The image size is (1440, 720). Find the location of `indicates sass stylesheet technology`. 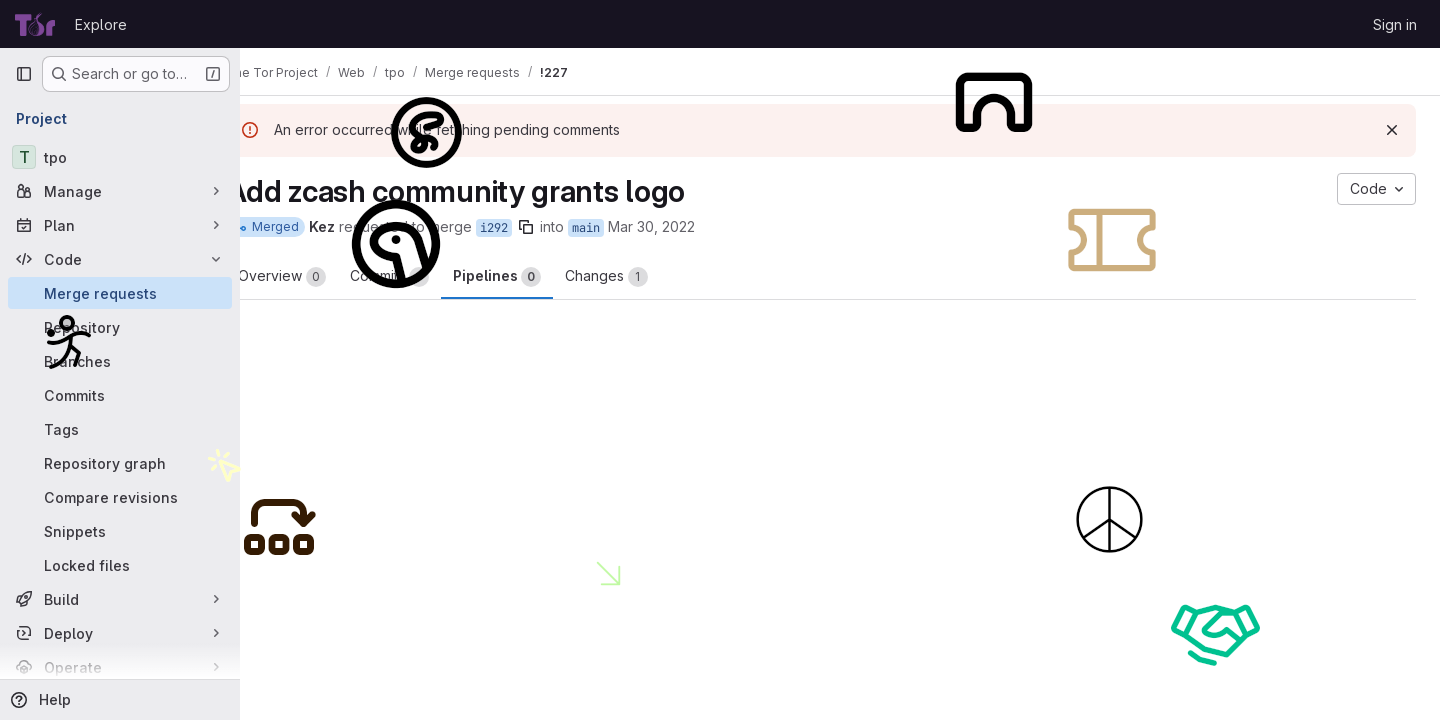

indicates sass stylesheet technology is located at coordinates (426, 132).